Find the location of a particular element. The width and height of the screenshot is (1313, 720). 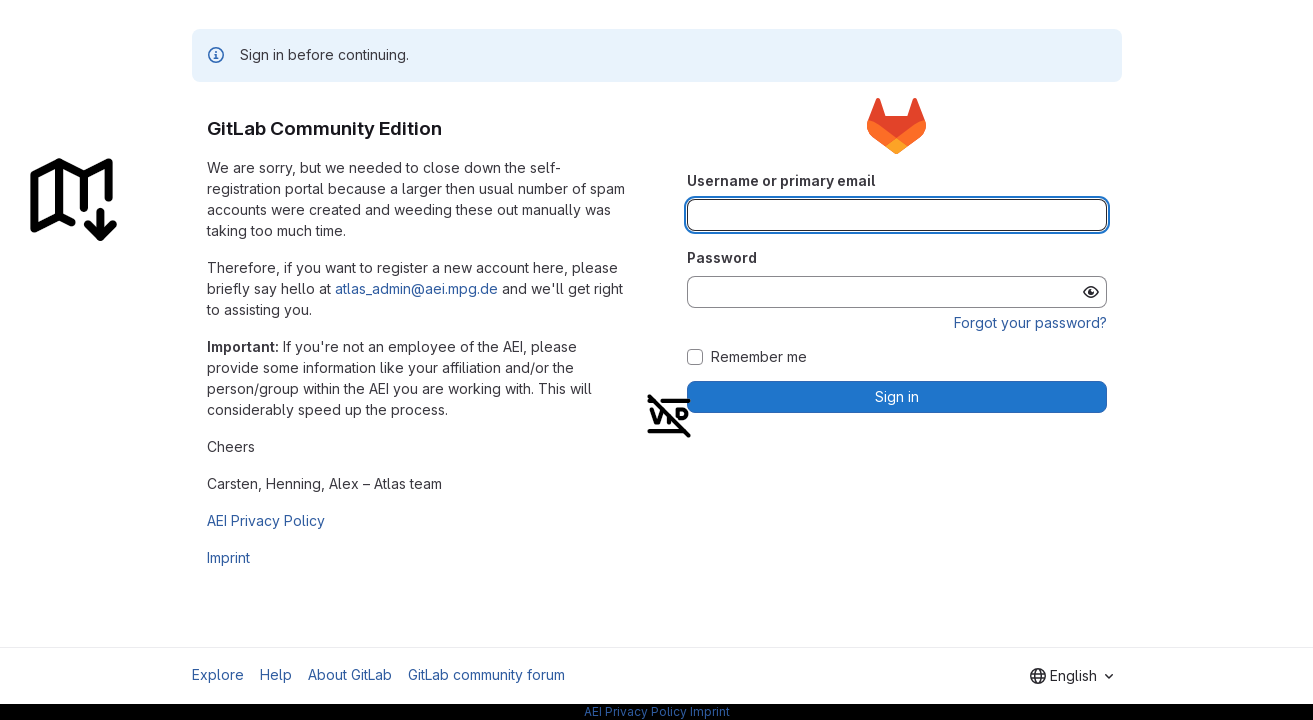

vip status is currently inactive or disabled is located at coordinates (669, 416).